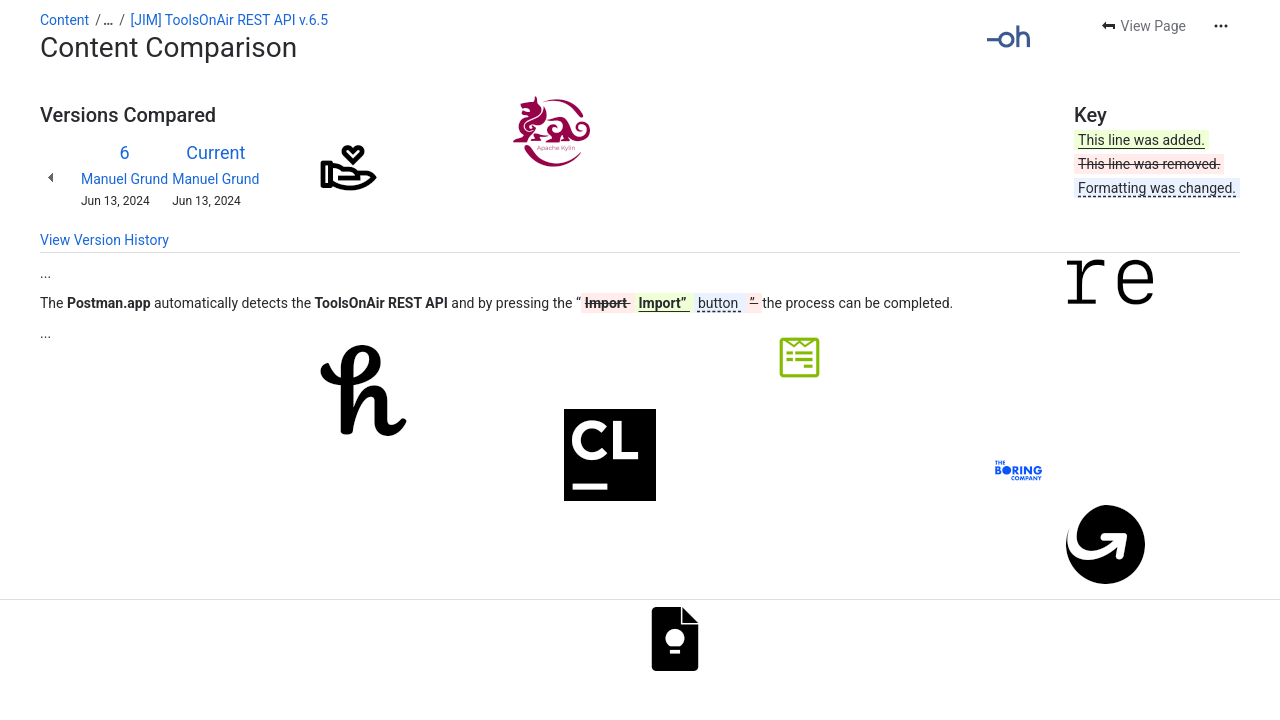  What do you see at coordinates (1018, 470) in the screenshot?
I see `the boring company logo` at bounding box center [1018, 470].